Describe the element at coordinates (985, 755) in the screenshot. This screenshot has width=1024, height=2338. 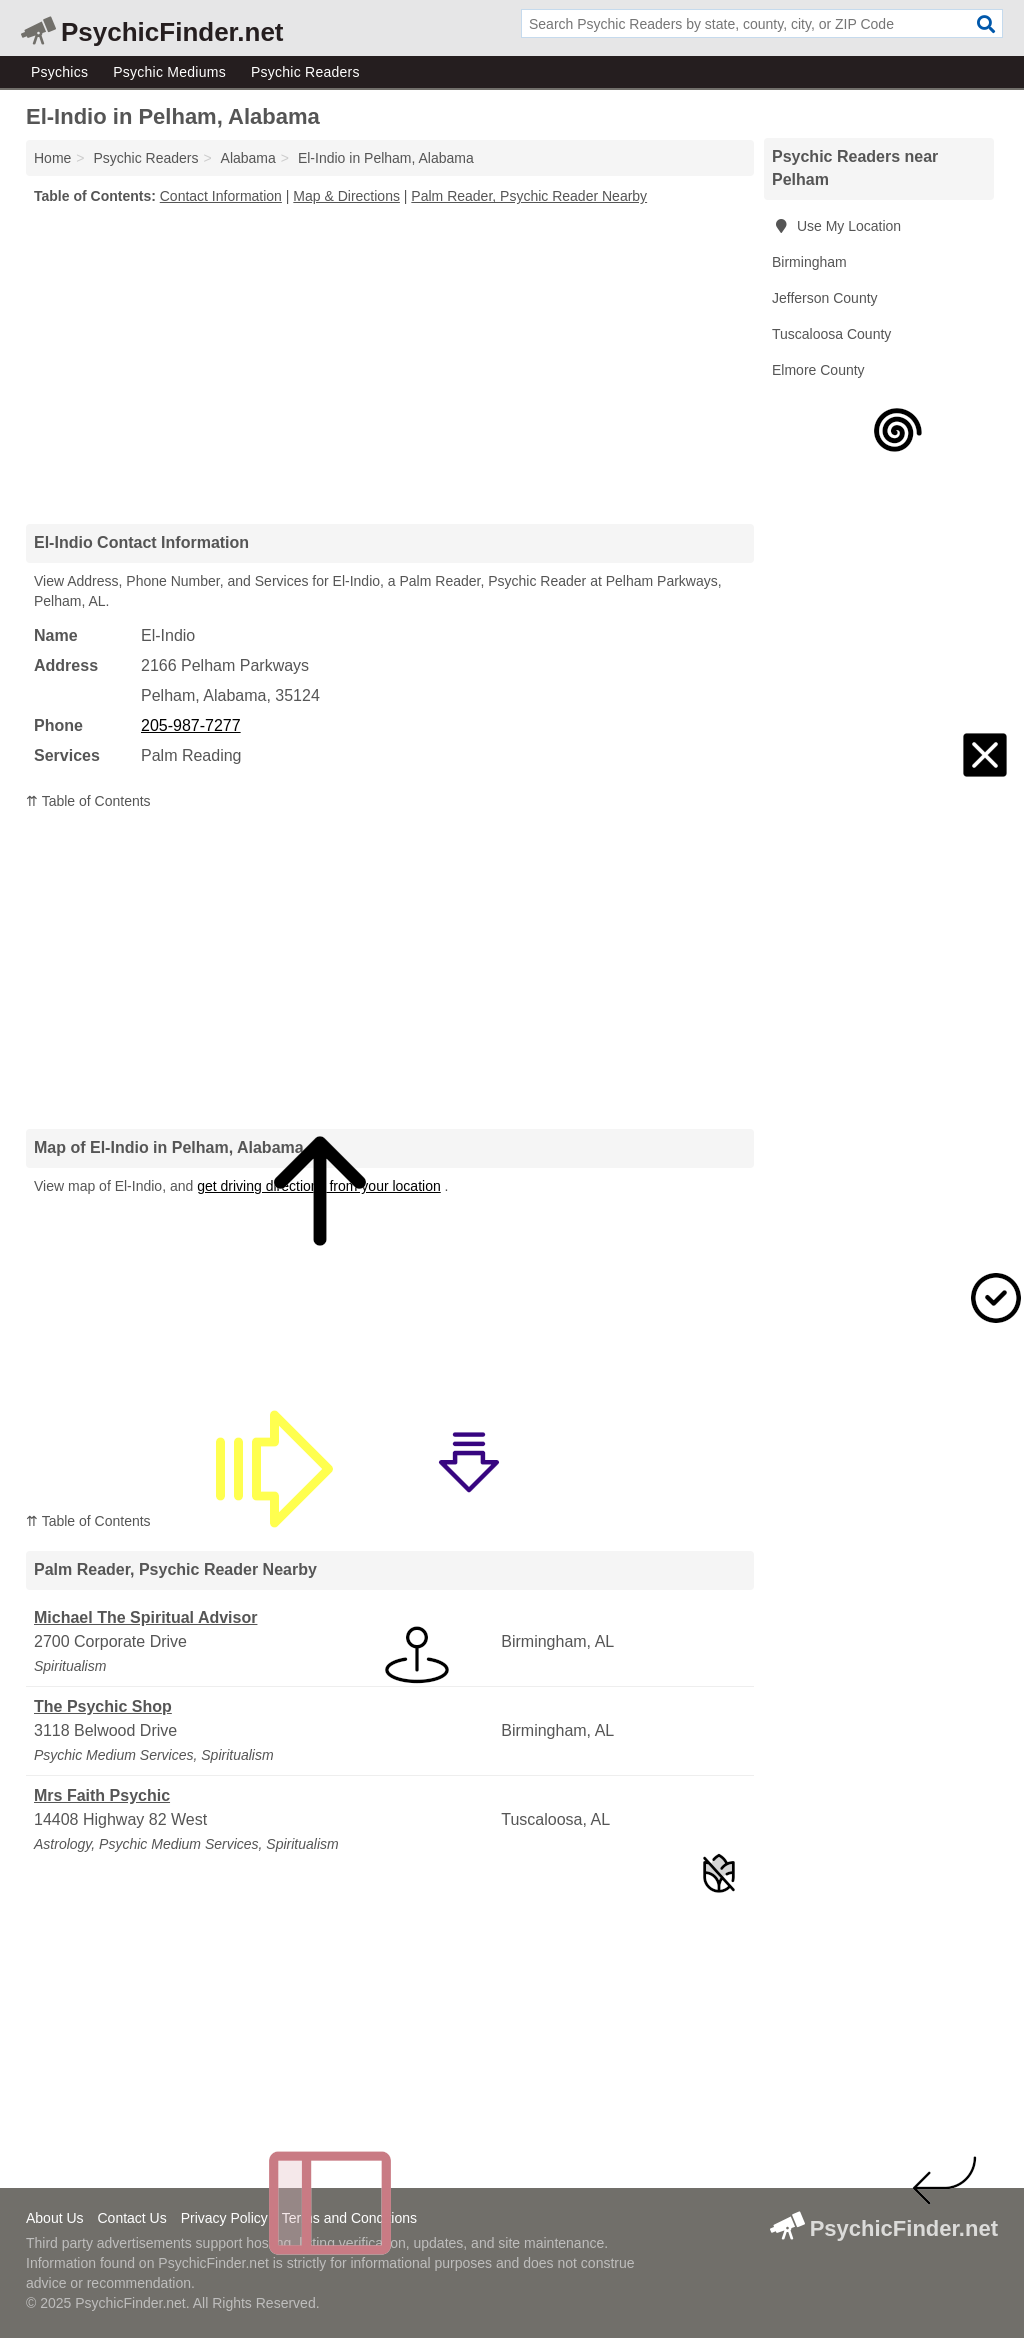
I see `close or dismiss a window` at that location.